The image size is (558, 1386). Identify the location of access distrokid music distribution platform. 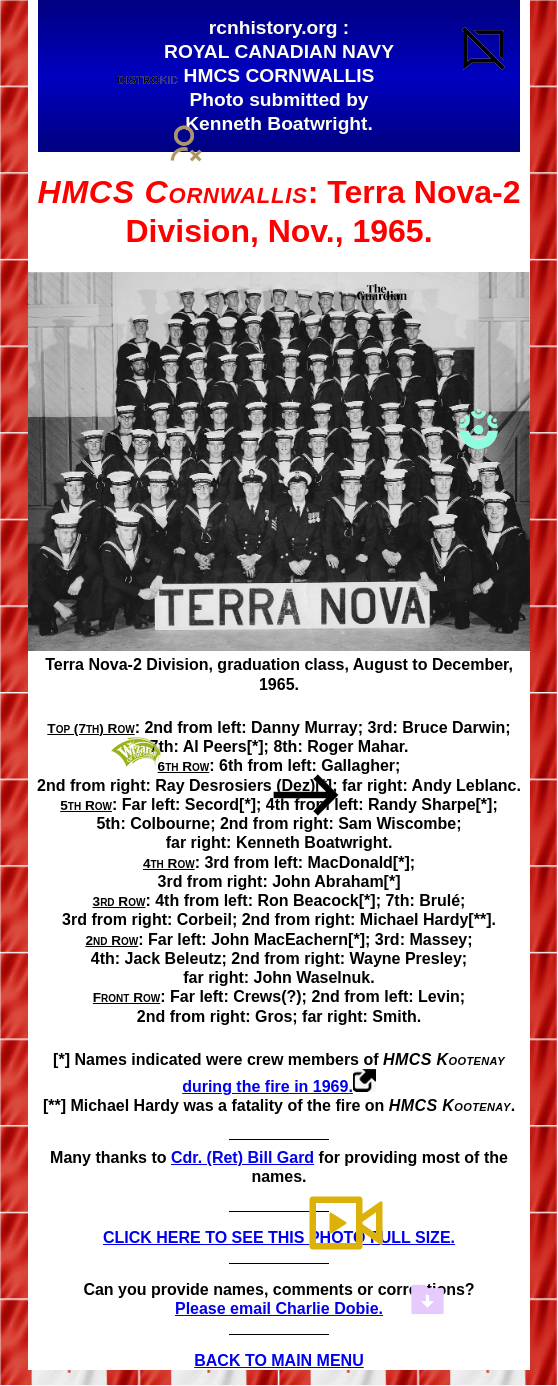
(148, 80).